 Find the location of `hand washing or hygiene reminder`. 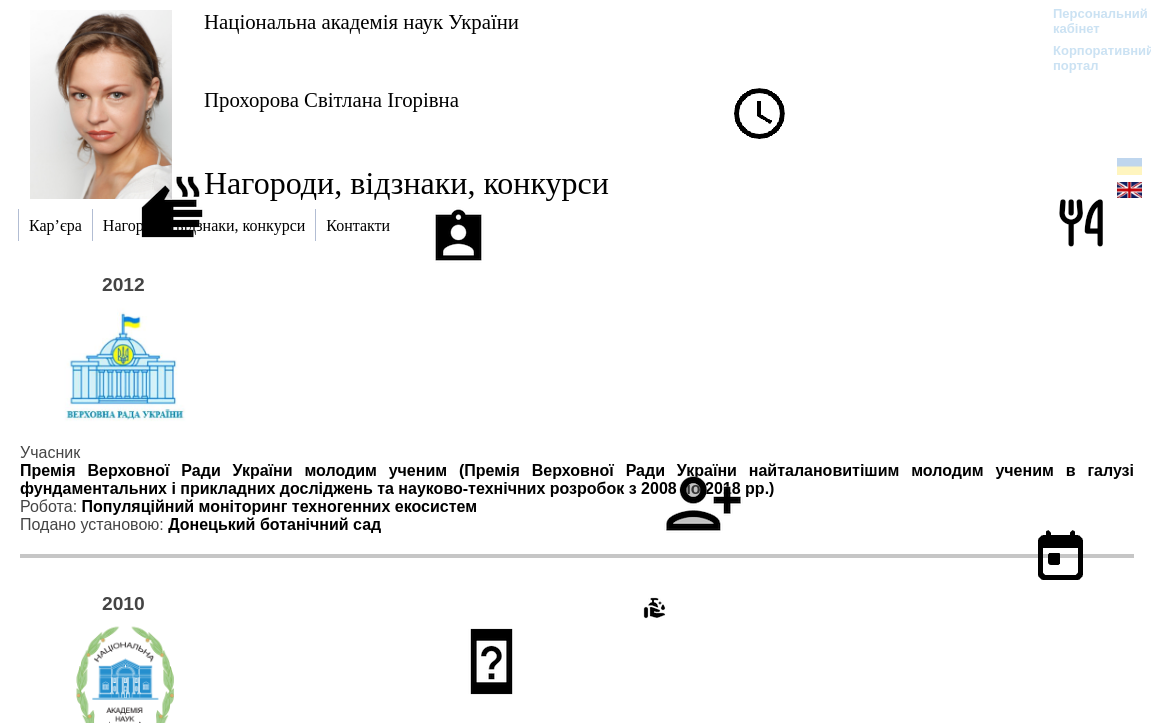

hand washing or hygiene reminder is located at coordinates (655, 608).